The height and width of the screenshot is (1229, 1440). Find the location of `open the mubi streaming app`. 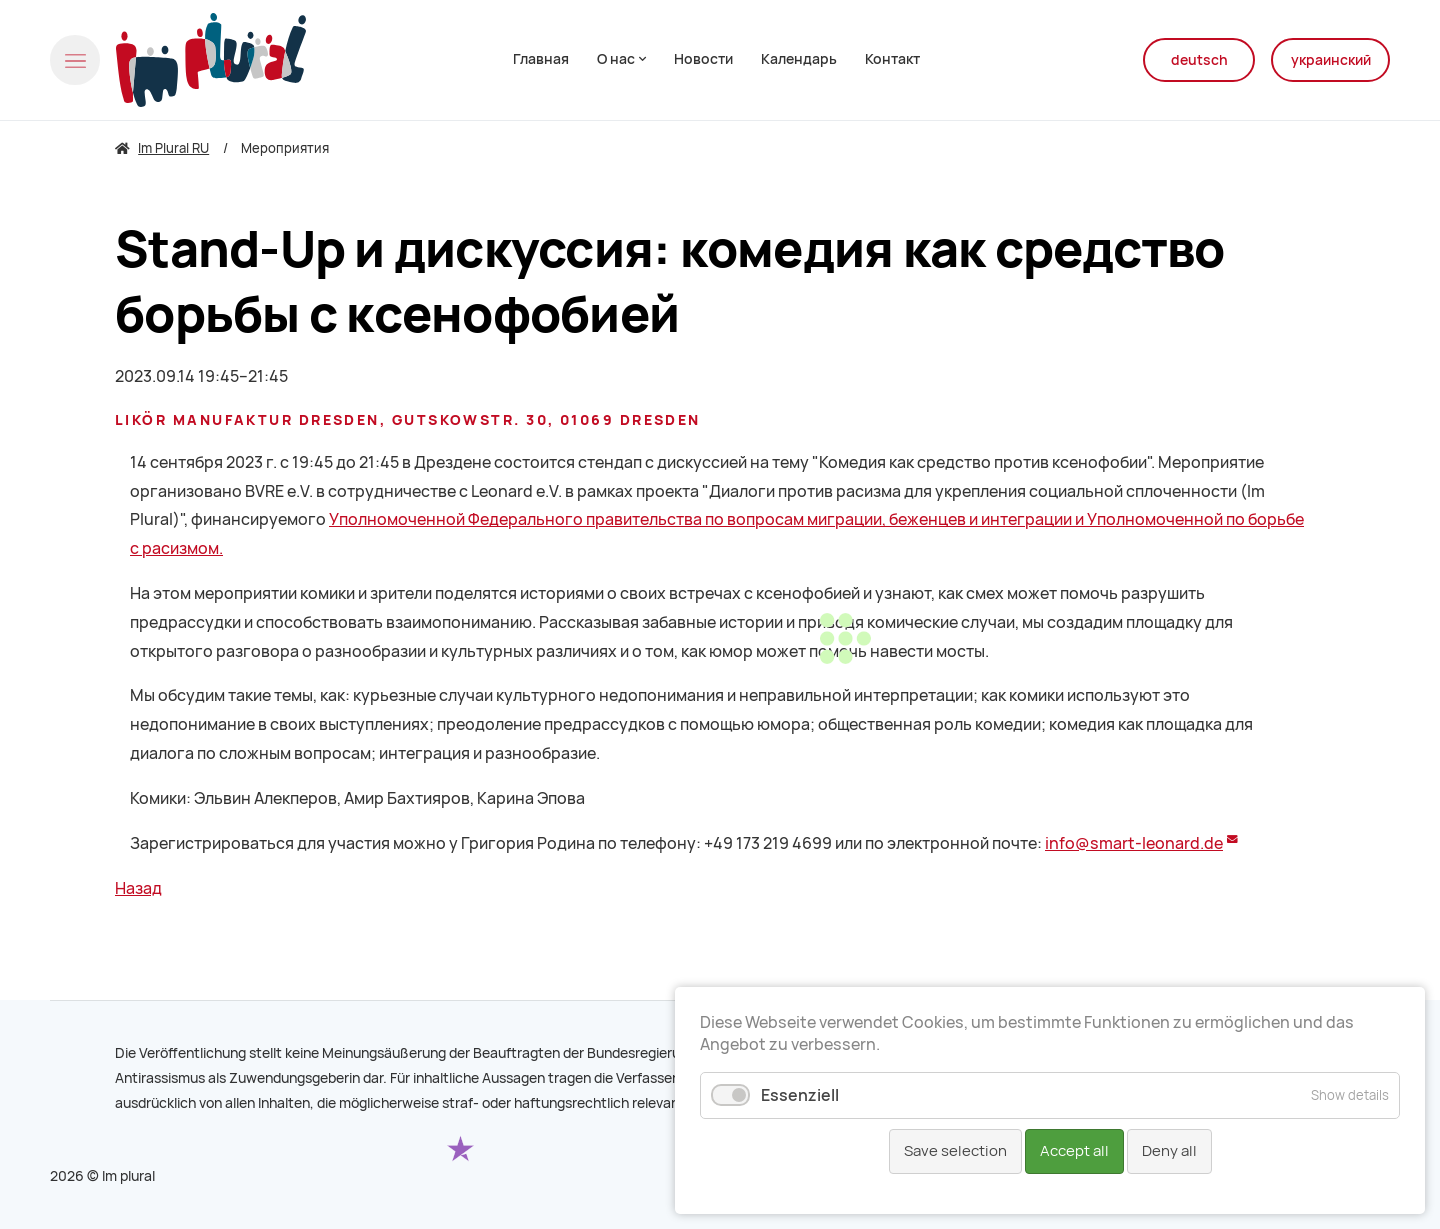

open the mubi streaming app is located at coordinates (845, 638).